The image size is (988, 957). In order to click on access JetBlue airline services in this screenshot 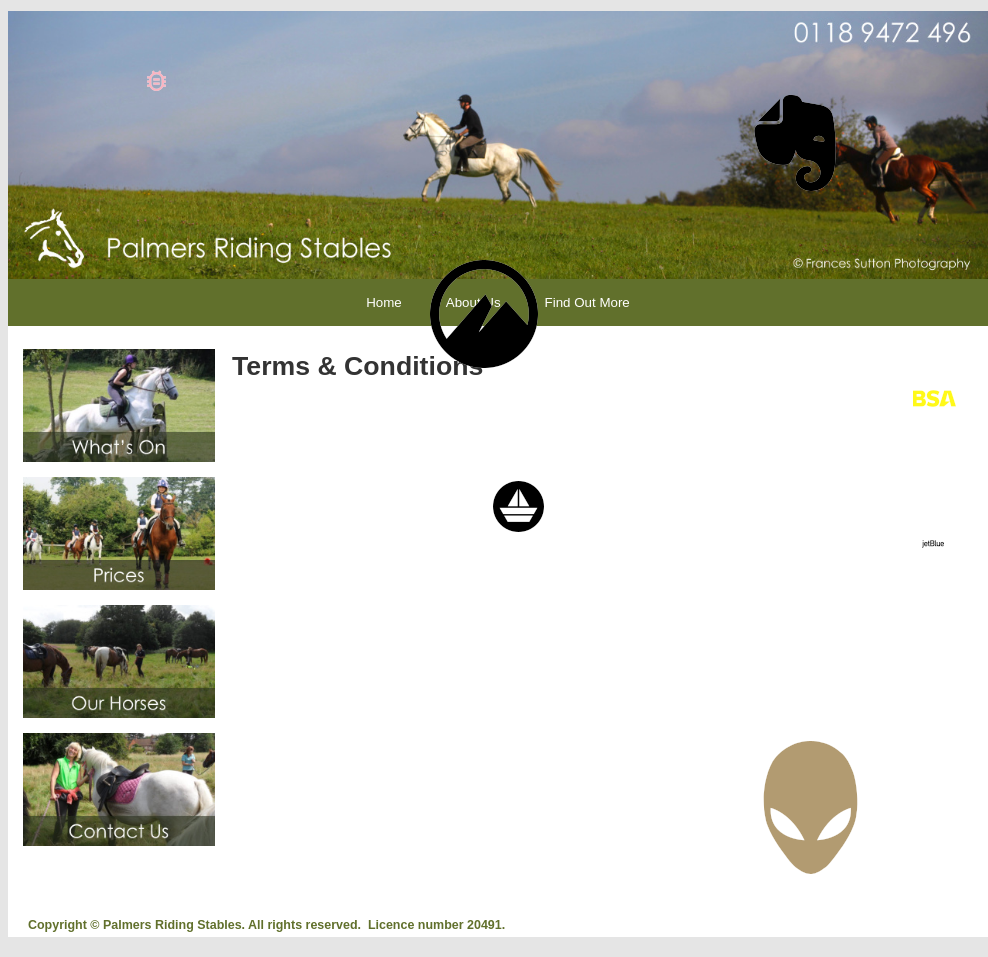, I will do `click(933, 544)`.